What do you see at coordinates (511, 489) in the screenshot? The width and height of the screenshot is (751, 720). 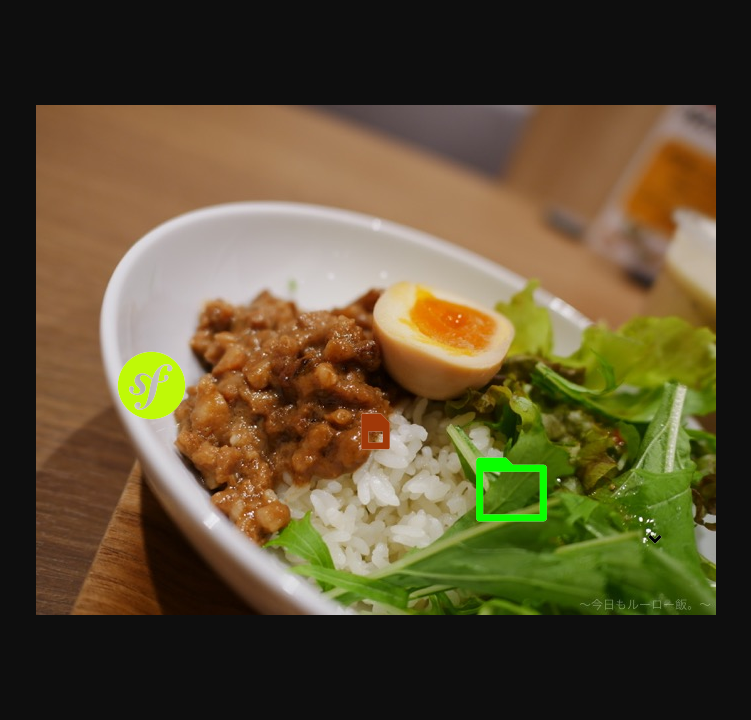 I see `open folder to view files` at bounding box center [511, 489].